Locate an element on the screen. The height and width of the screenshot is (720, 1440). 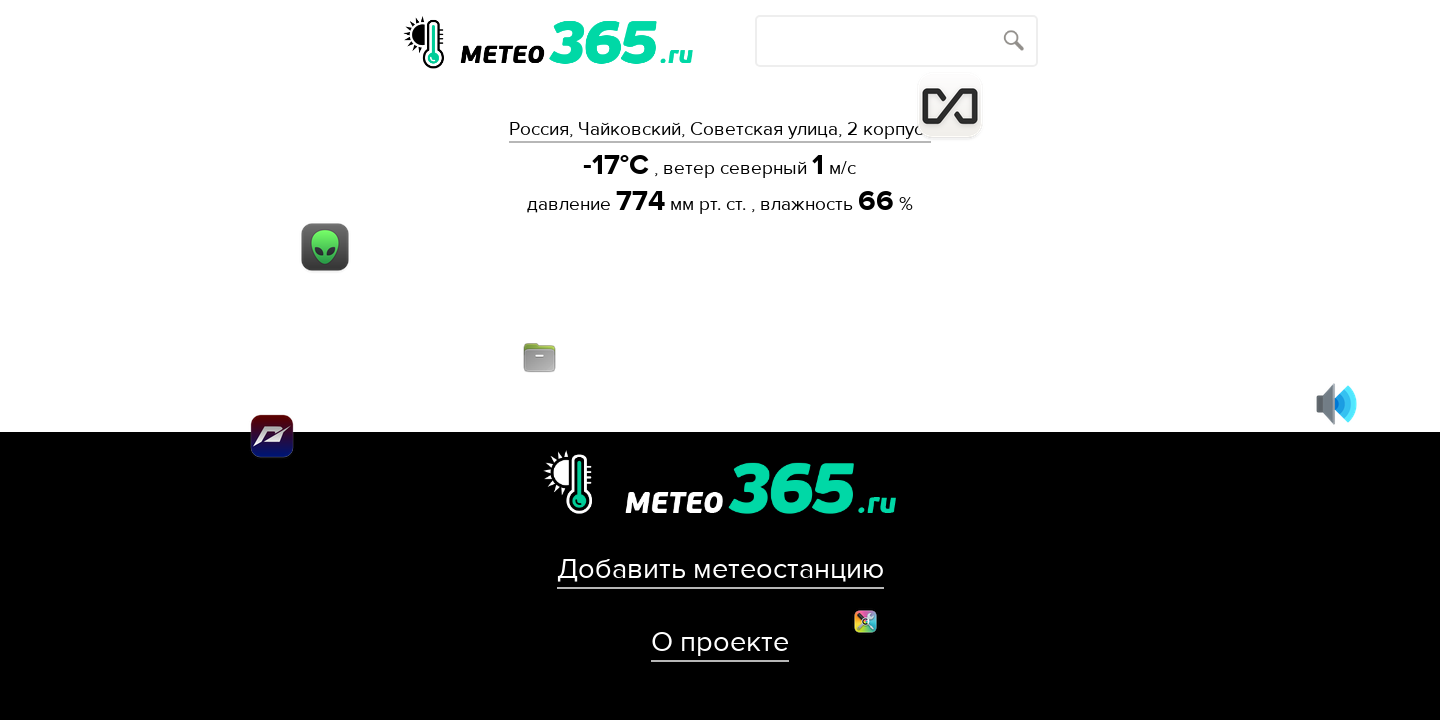
open the file manager app is located at coordinates (539, 357).